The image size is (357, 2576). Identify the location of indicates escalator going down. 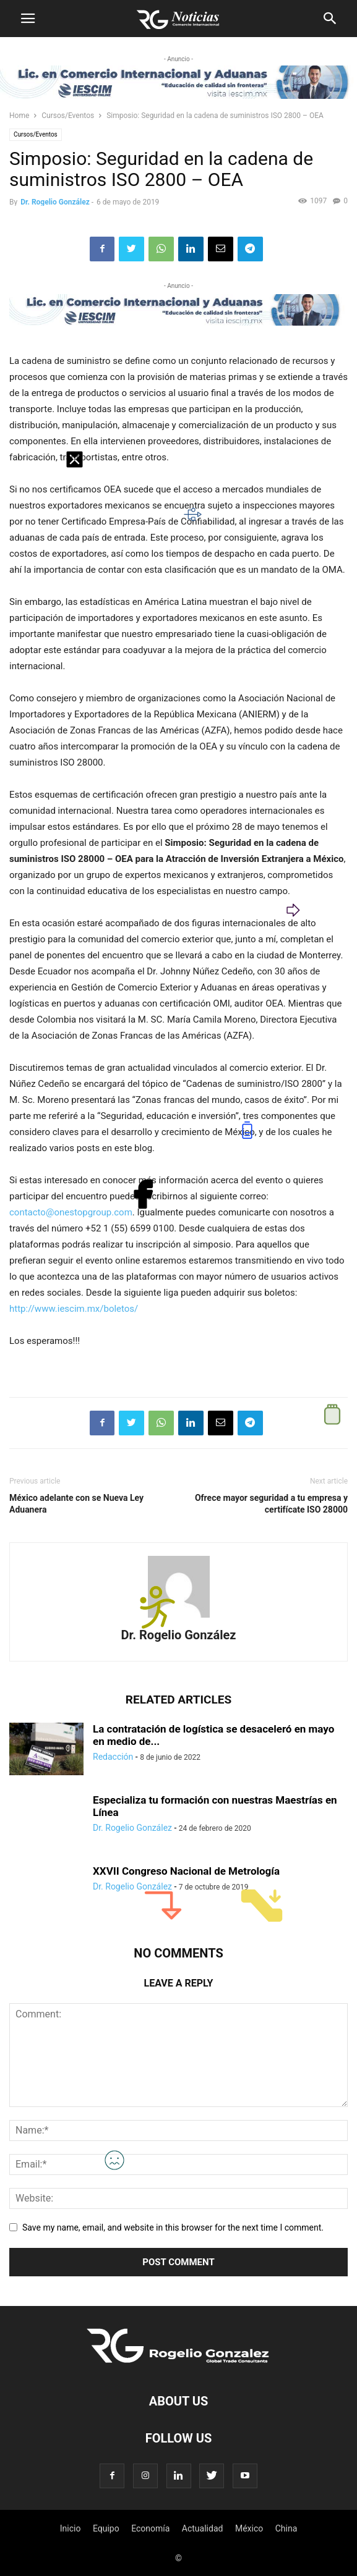
(262, 1906).